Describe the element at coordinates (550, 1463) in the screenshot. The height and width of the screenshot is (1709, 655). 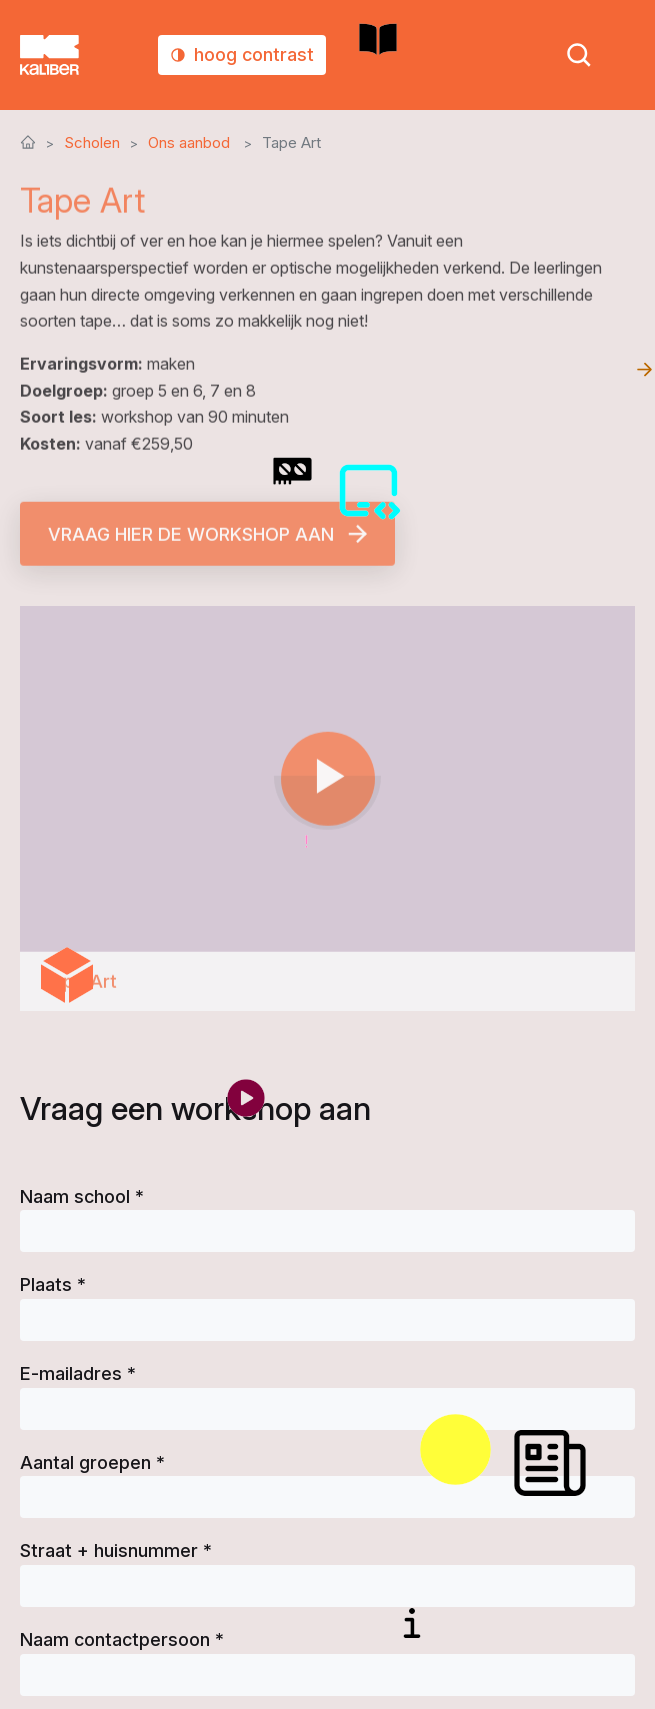
I see `view news or articles` at that location.